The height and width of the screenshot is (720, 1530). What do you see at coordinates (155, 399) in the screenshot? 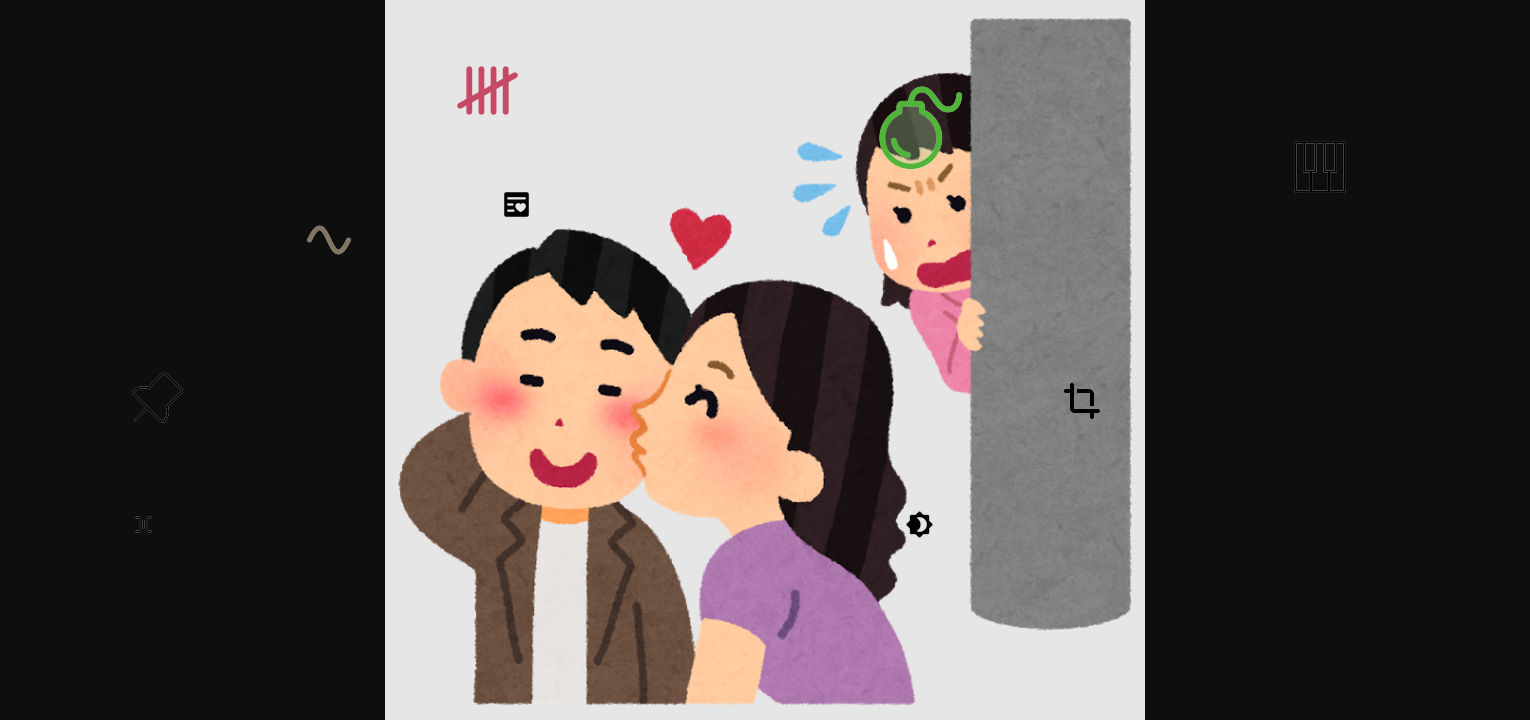
I see `pin an item to keep it visible` at bounding box center [155, 399].